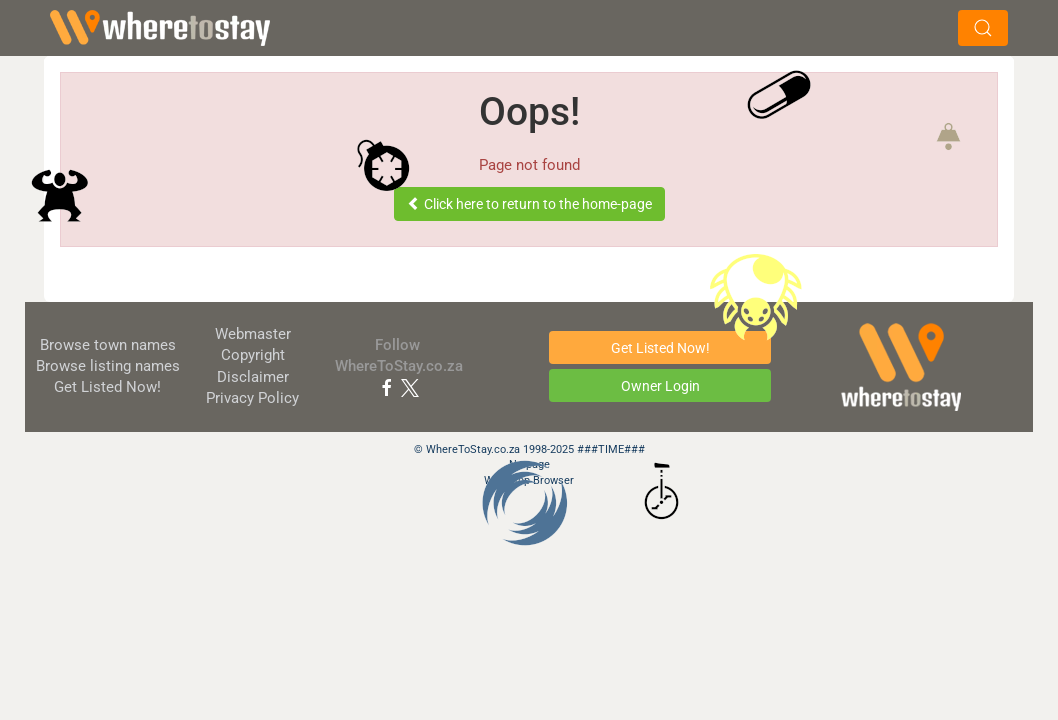 The width and height of the screenshot is (1058, 720). Describe the element at coordinates (60, 195) in the screenshot. I see `indicates strength or power attribute in a game` at that location.